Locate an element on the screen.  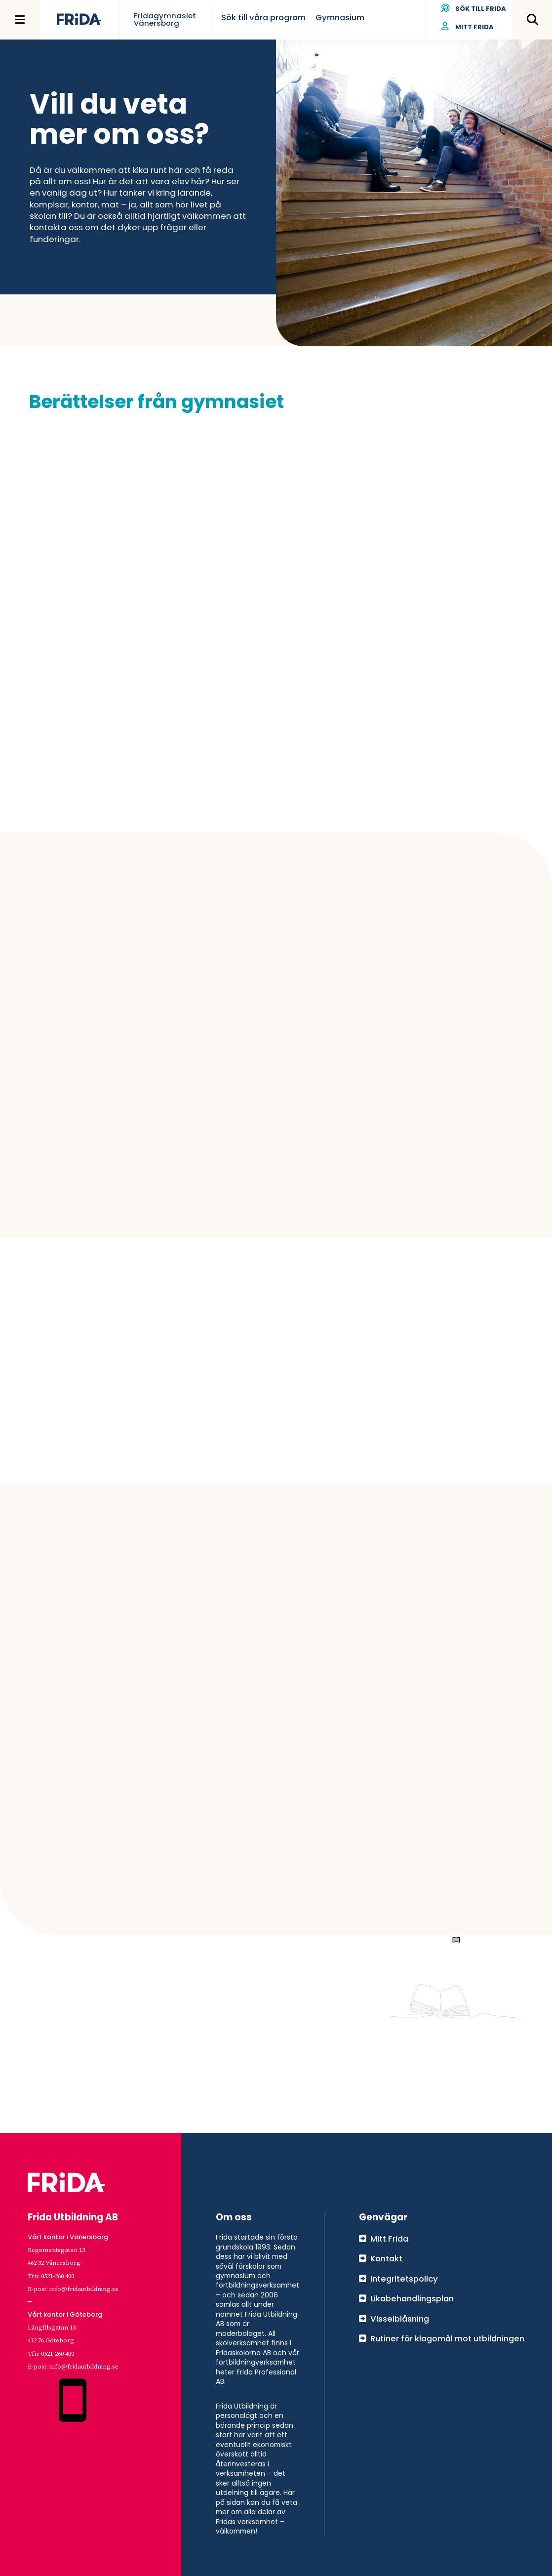
view on mobile device is located at coordinates (73, 2400).